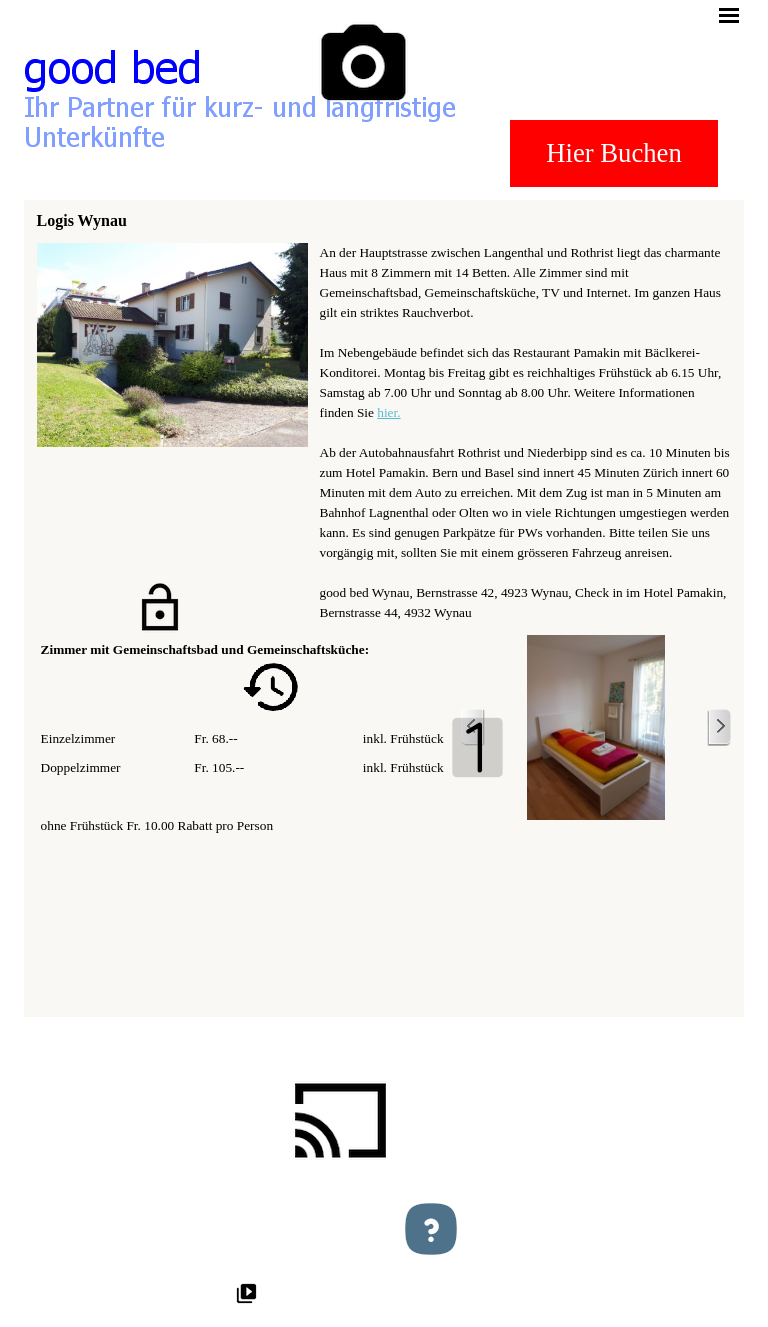 The width and height of the screenshot is (768, 1327). What do you see at coordinates (477, 747) in the screenshot?
I see `indicates first place or top ranking` at bounding box center [477, 747].